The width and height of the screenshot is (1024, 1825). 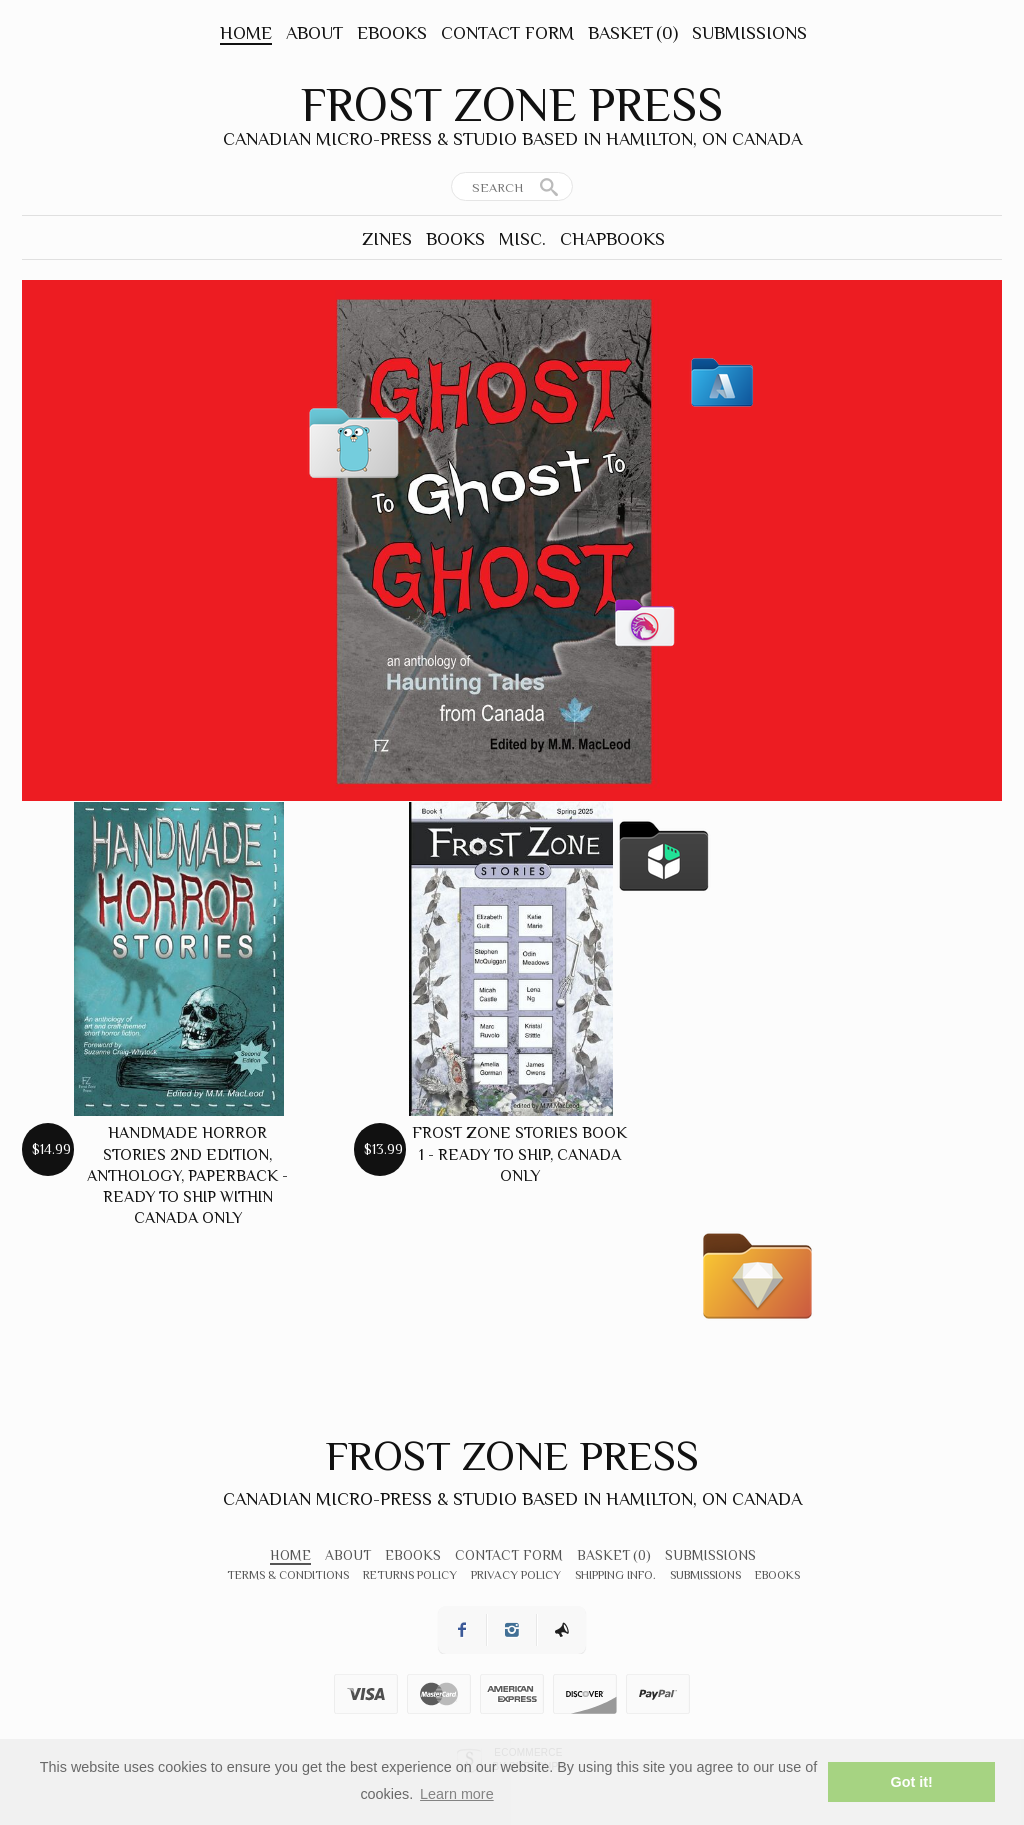 I want to click on open sketch app project files, so click(x=757, y=1279).